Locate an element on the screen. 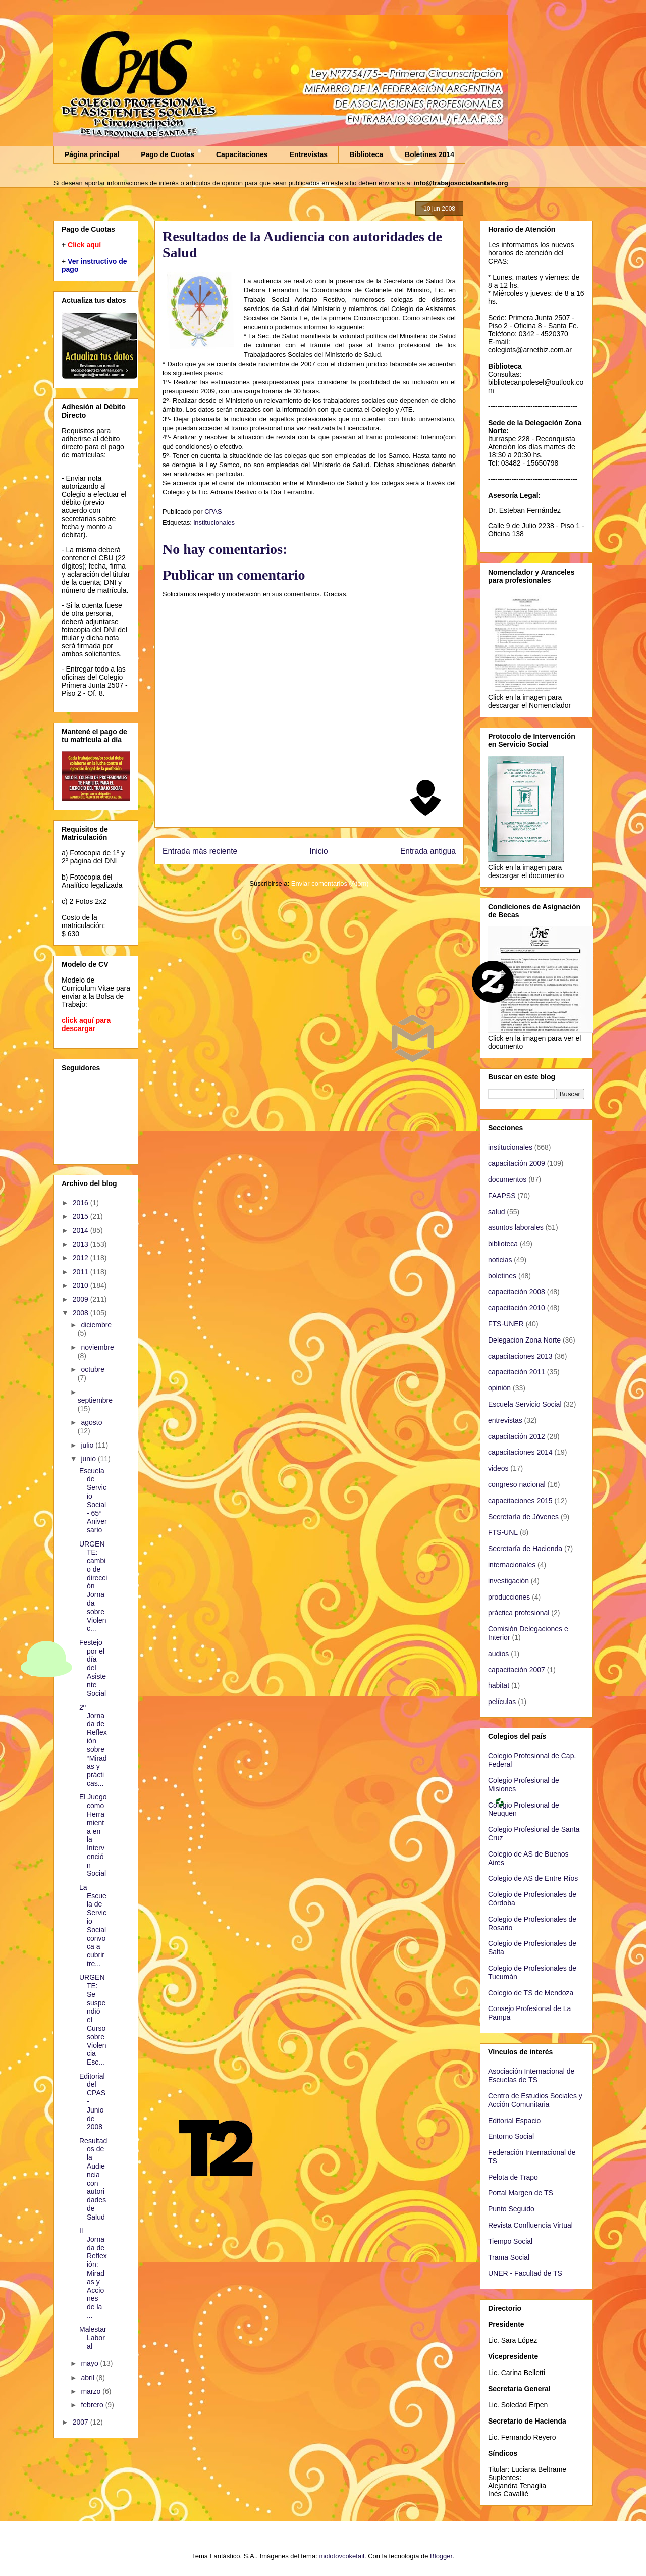 The width and height of the screenshot is (646, 2576). visit zazzle website or store is located at coordinates (493, 982).